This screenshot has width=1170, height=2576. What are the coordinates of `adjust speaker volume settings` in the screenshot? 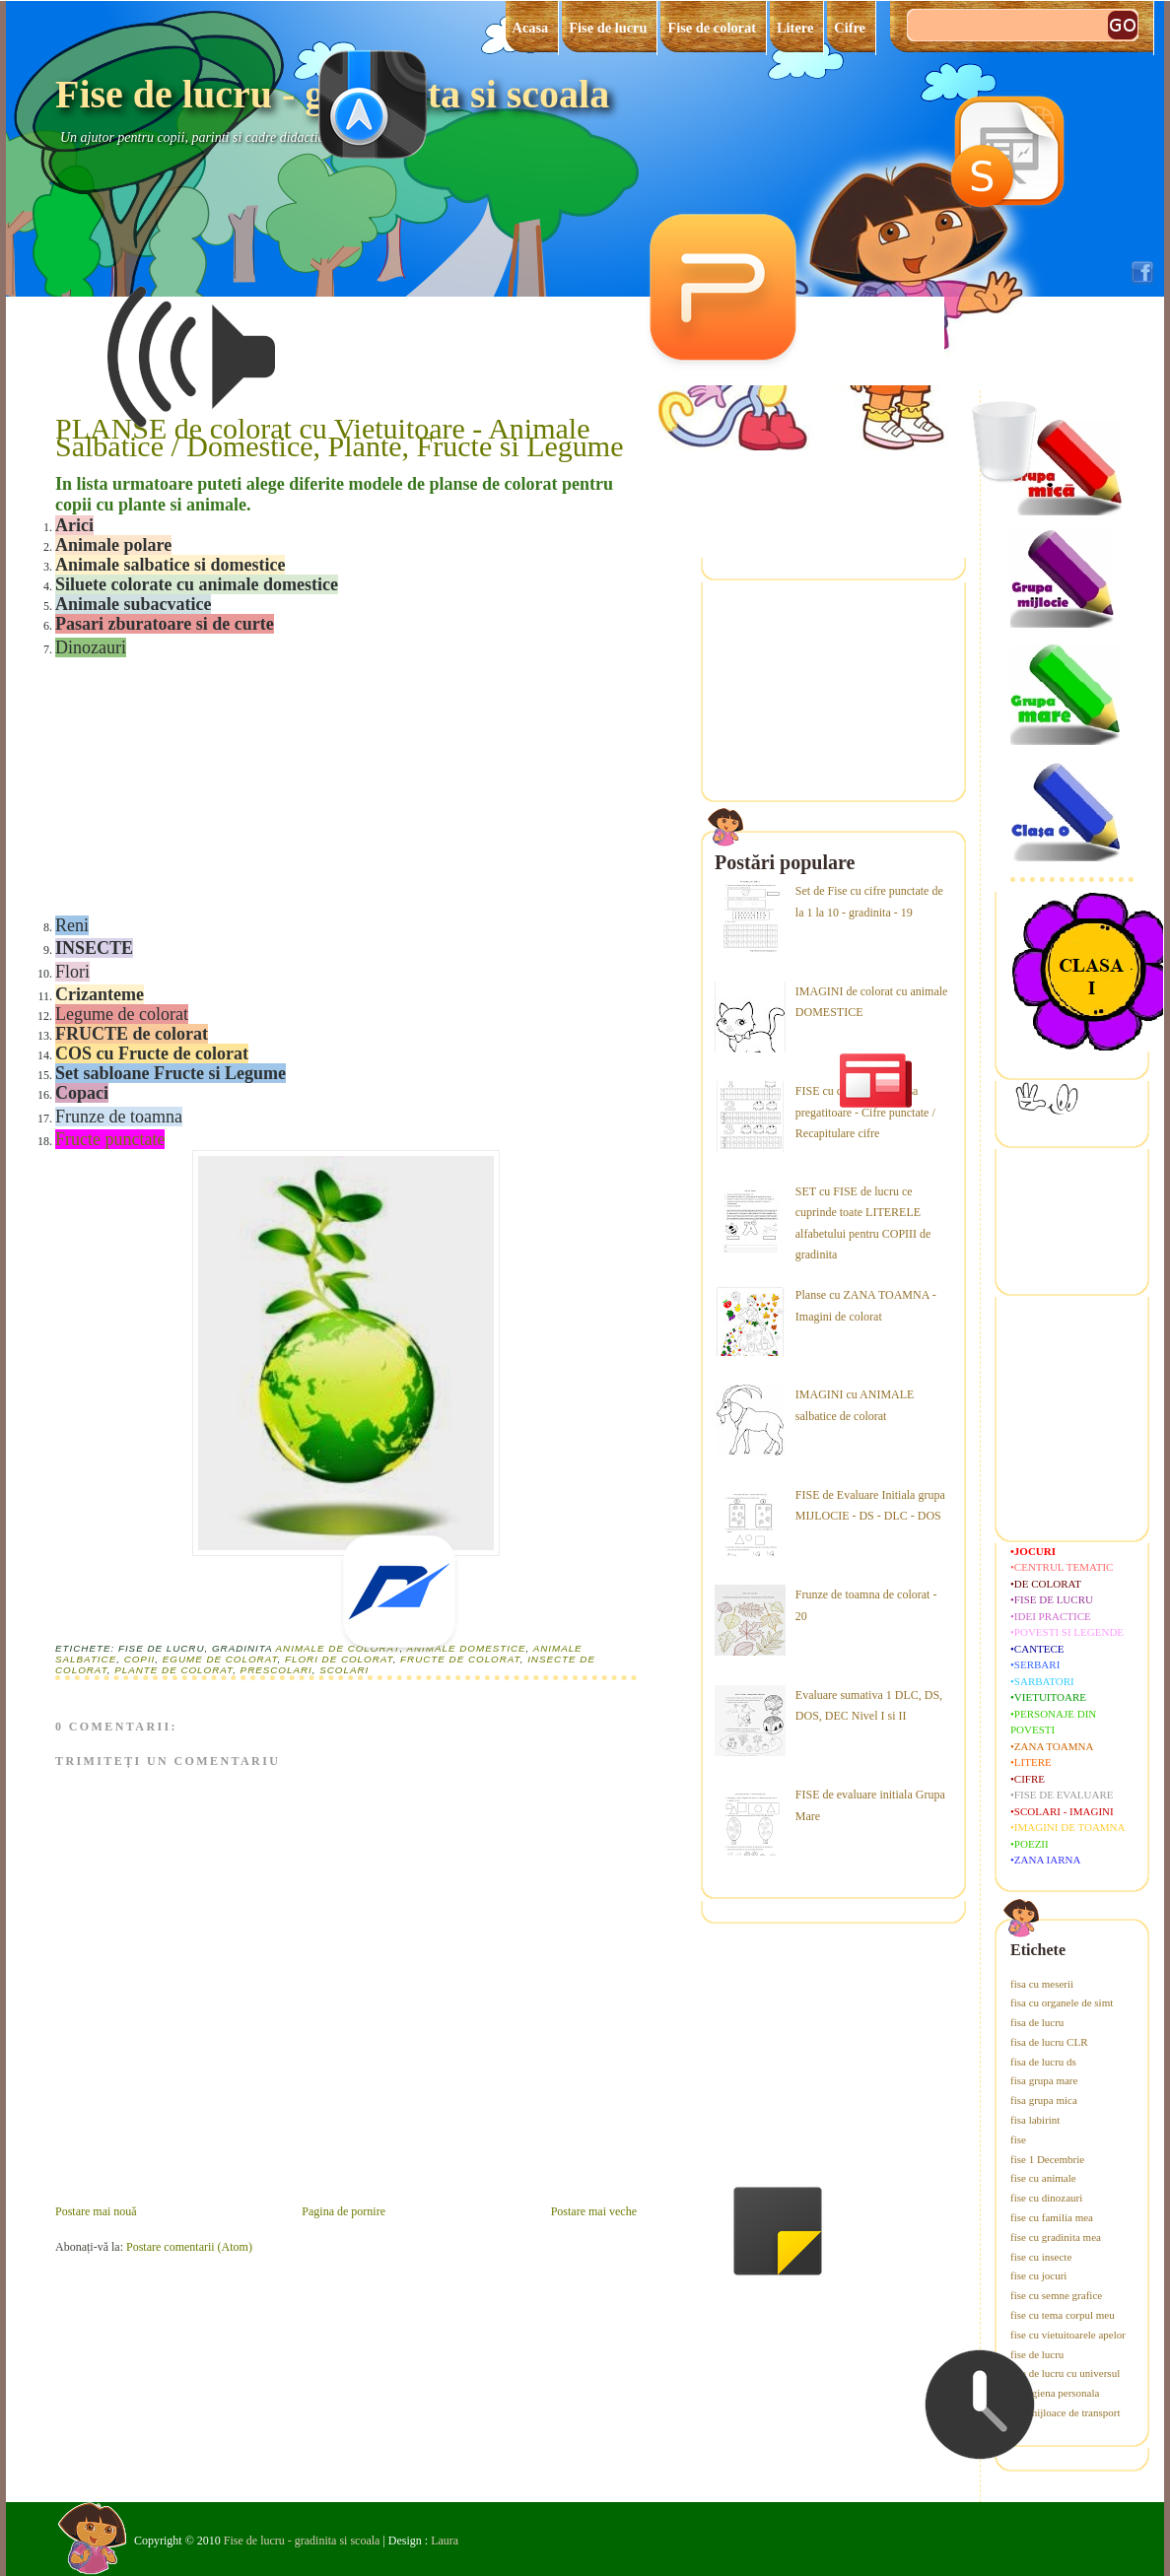 It's located at (191, 357).